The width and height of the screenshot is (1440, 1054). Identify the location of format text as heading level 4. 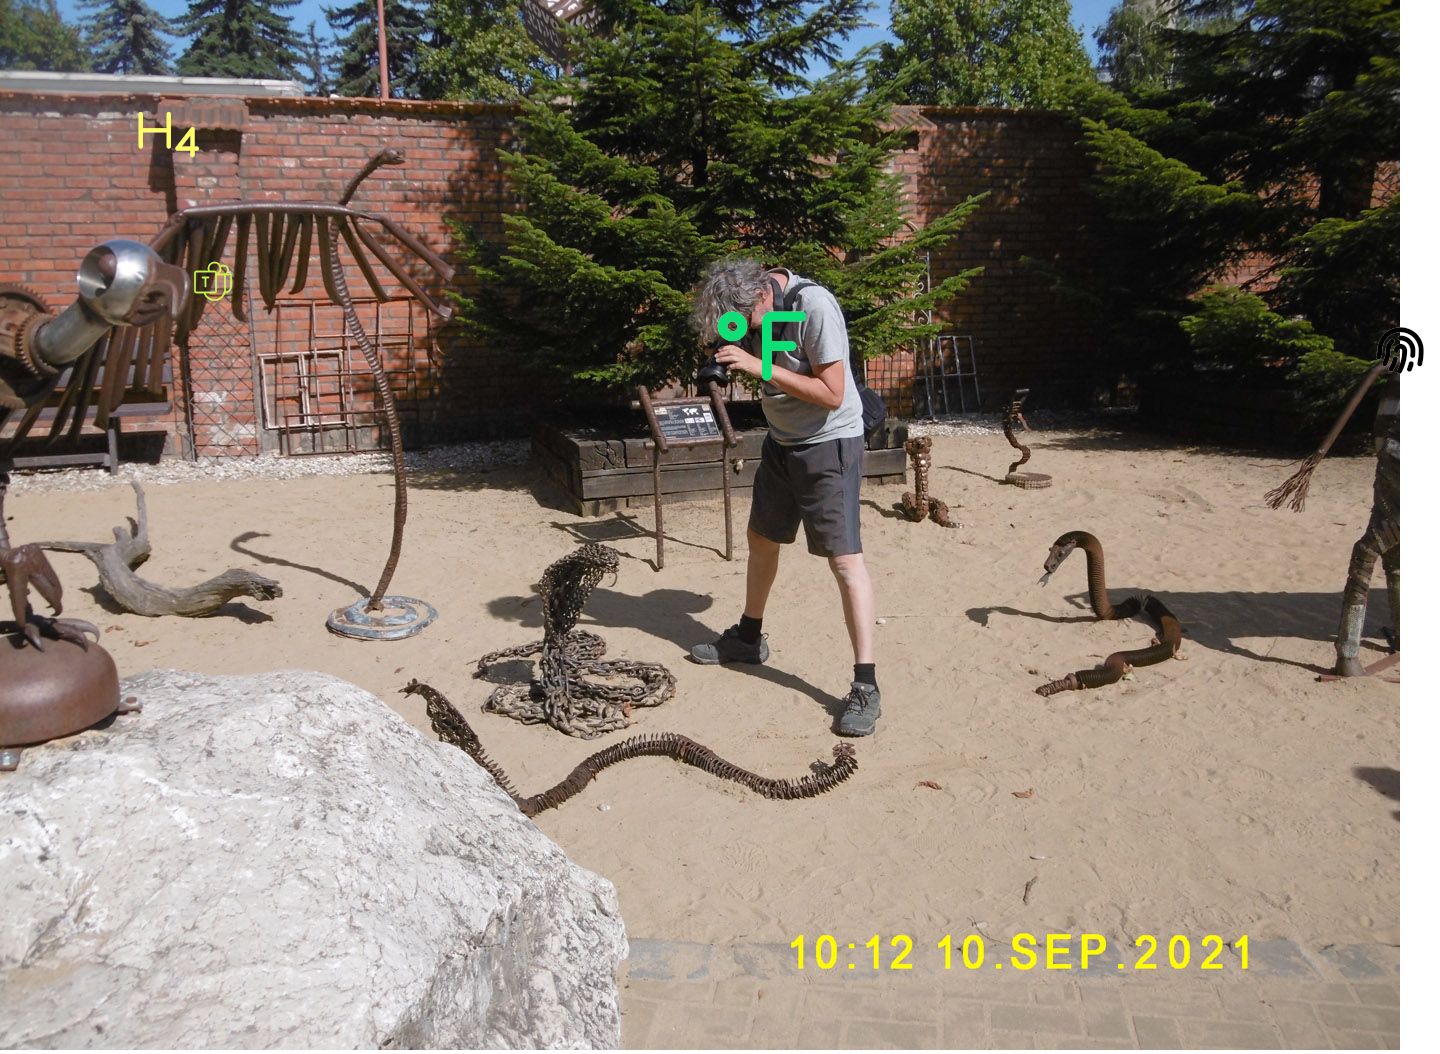
(164, 133).